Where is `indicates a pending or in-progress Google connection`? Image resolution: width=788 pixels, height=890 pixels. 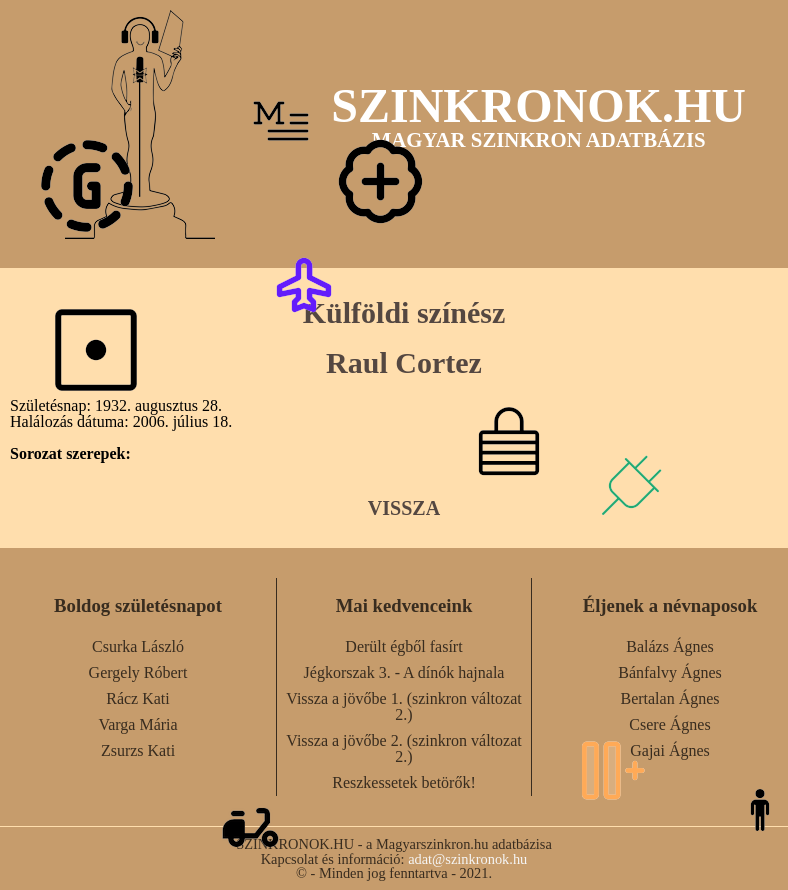
indicates a pending or in-progress Google connection is located at coordinates (87, 186).